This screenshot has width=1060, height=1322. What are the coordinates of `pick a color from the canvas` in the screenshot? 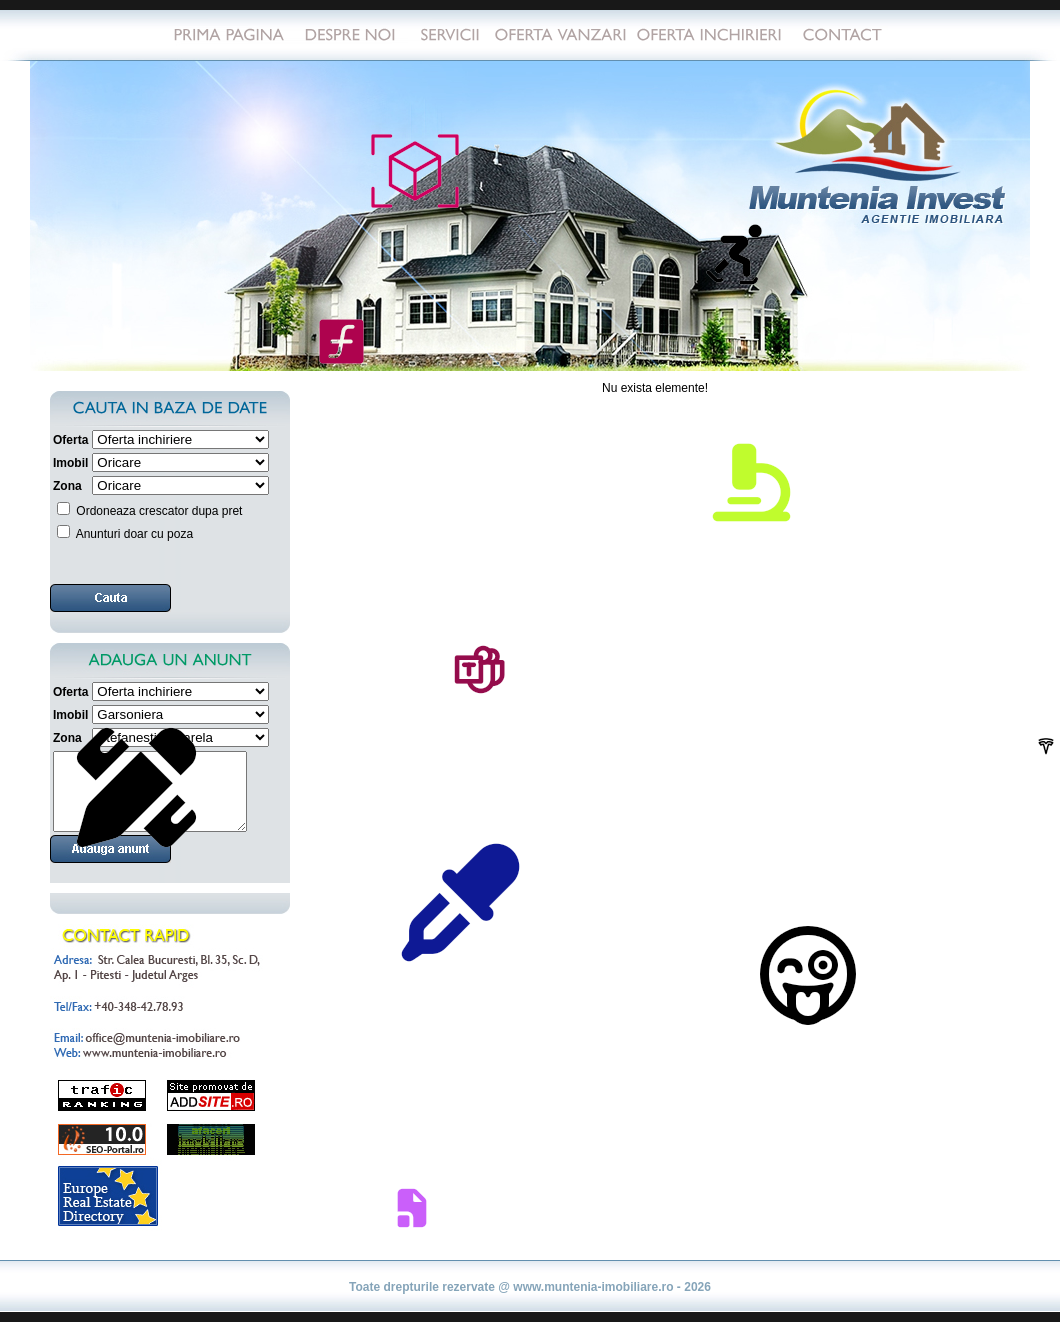 It's located at (460, 902).